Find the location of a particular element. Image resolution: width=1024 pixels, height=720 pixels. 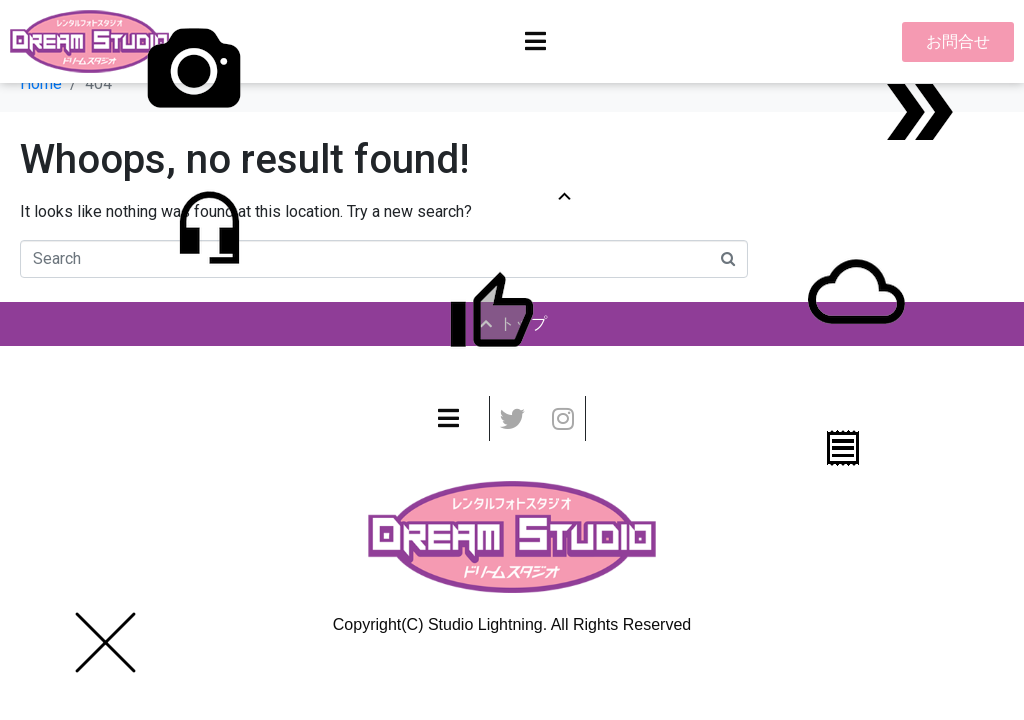

collapse an expanded section is located at coordinates (564, 196).